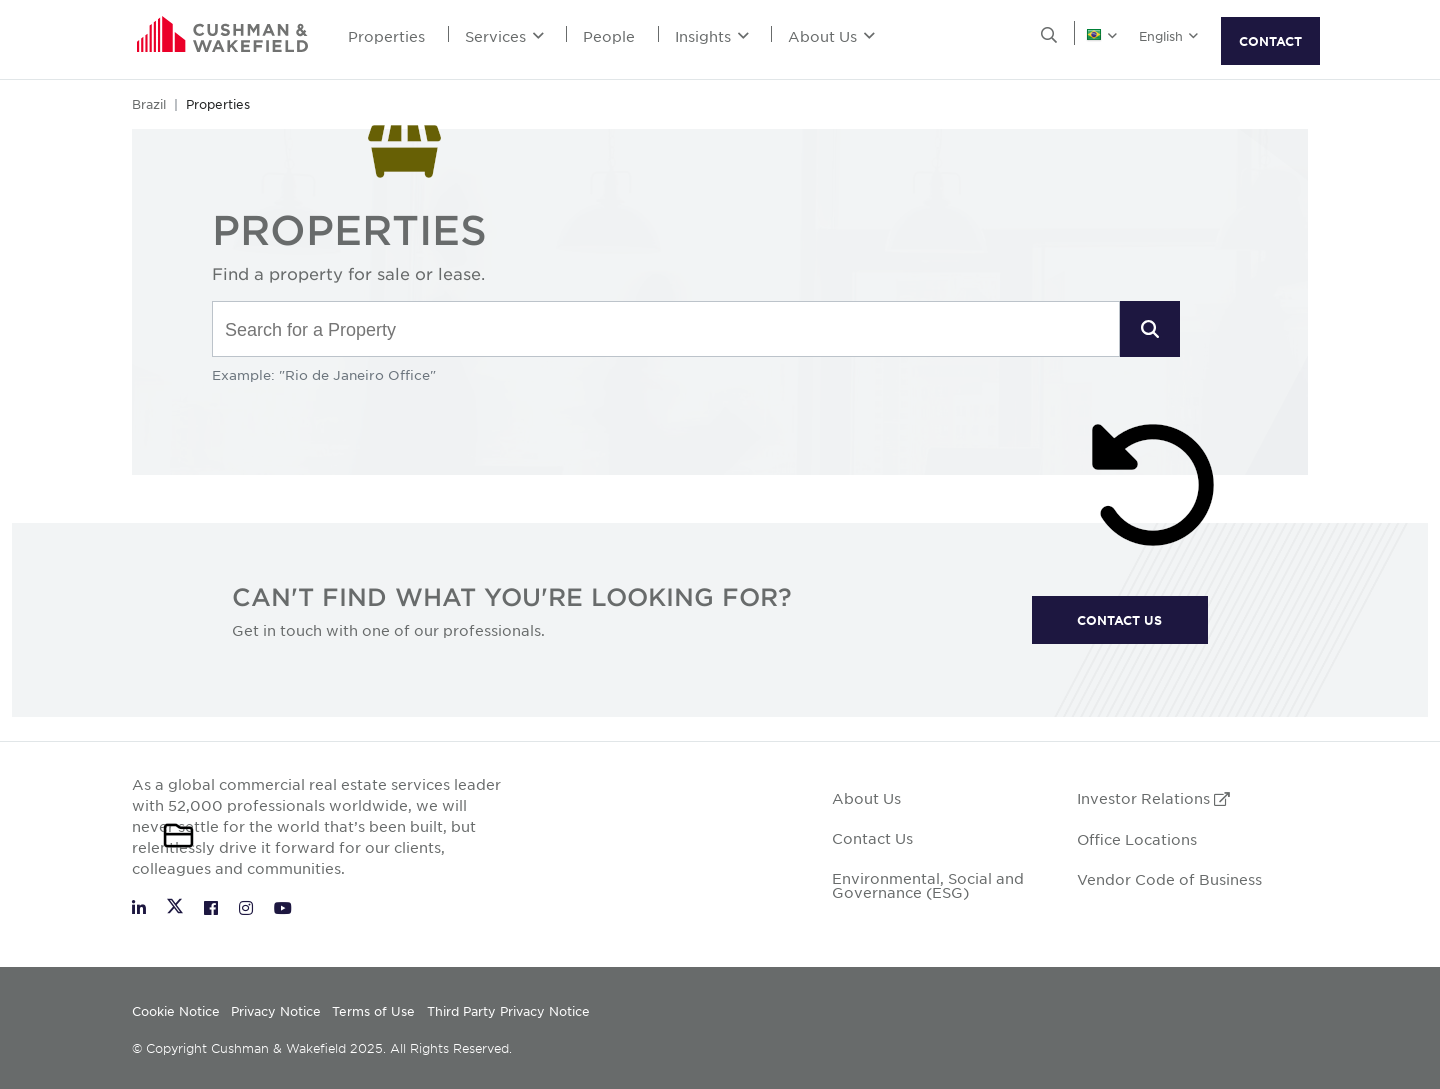 The image size is (1440, 1089). Describe the element at coordinates (1153, 485) in the screenshot. I see `undo the last action` at that location.